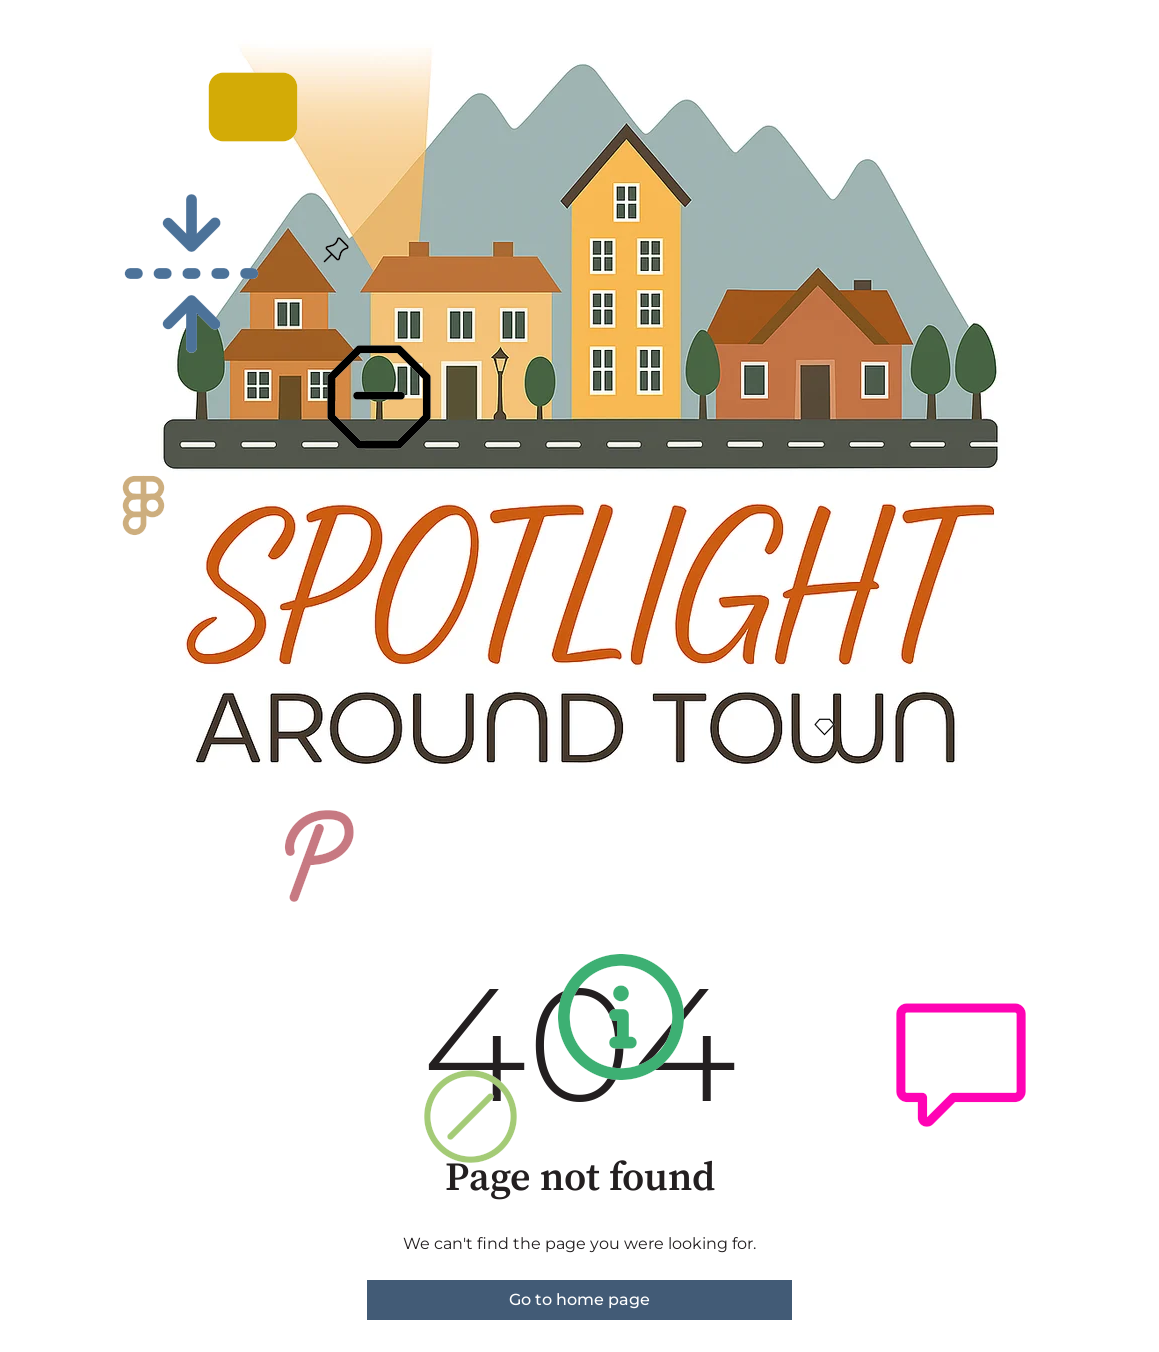 The width and height of the screenshot is (1159, 1352). What do you see at coordinates (143, 505) in the screenshot?
I see `open figma design file` at bounding box center [143, 505].